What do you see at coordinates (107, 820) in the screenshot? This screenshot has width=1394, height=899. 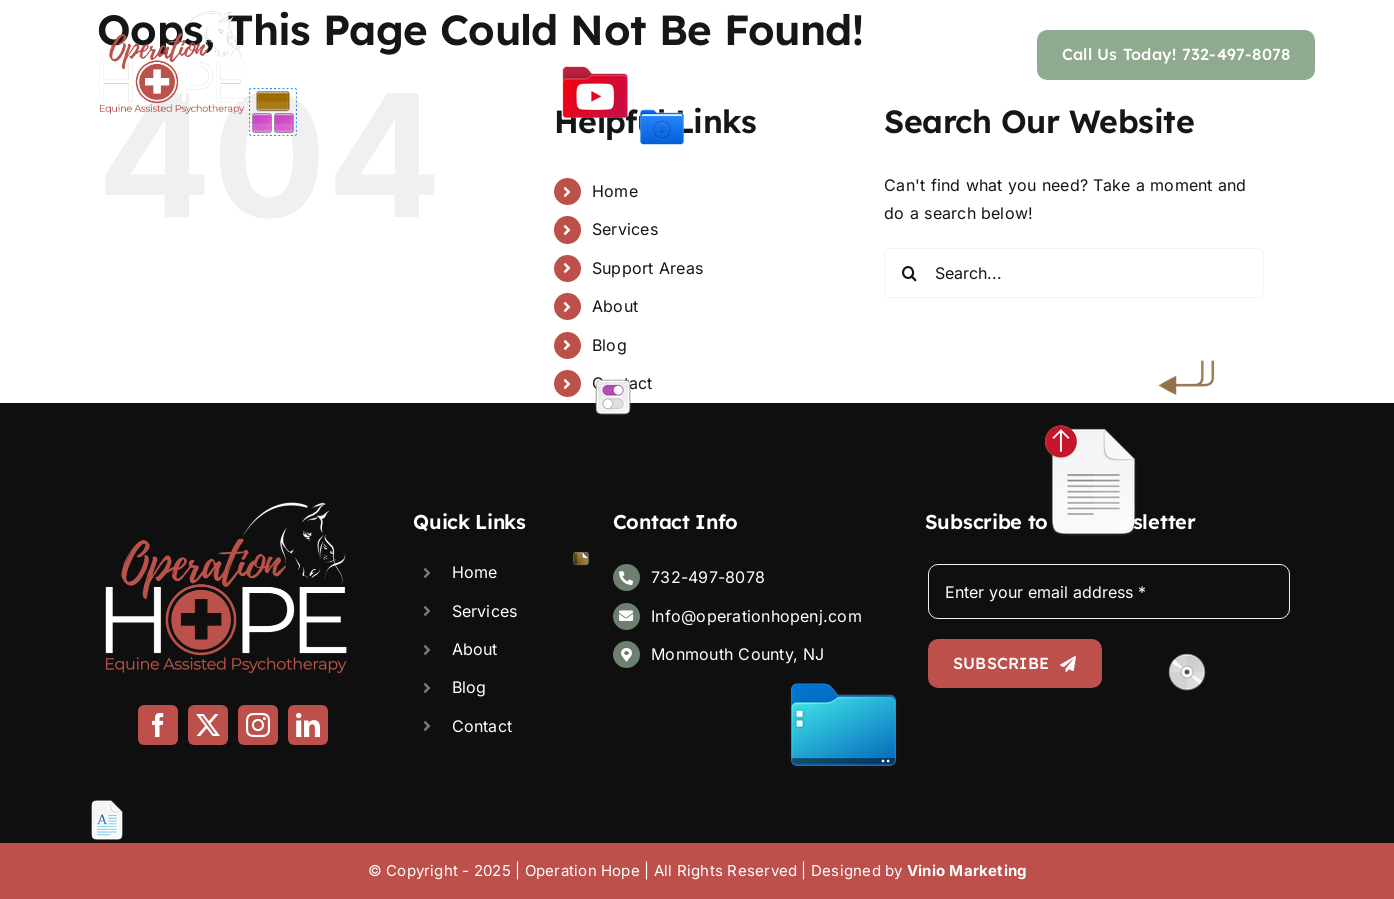 I see `open a text document file` at bounding box center [107, 820].